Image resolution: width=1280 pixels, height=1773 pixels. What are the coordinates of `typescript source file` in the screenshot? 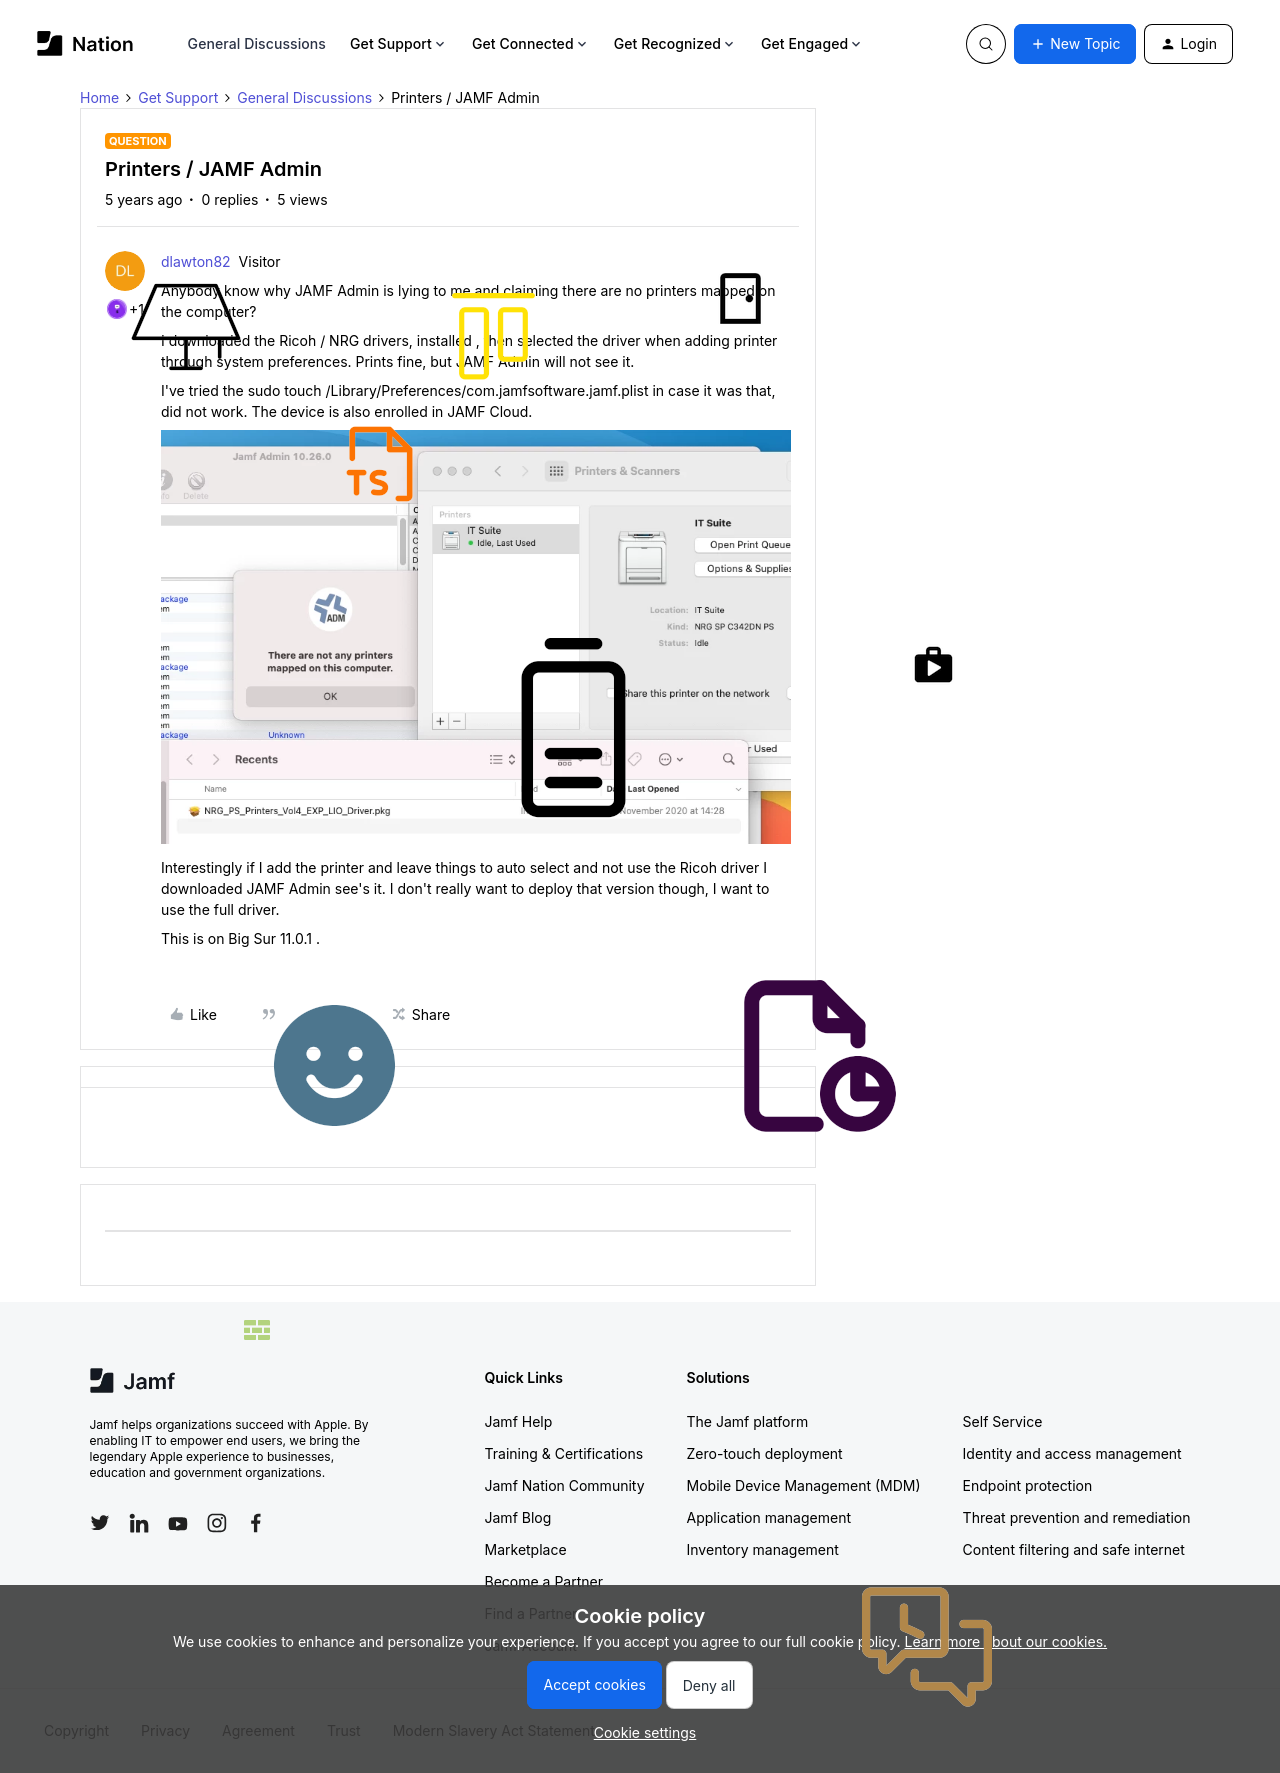 It's located at (381, 464).